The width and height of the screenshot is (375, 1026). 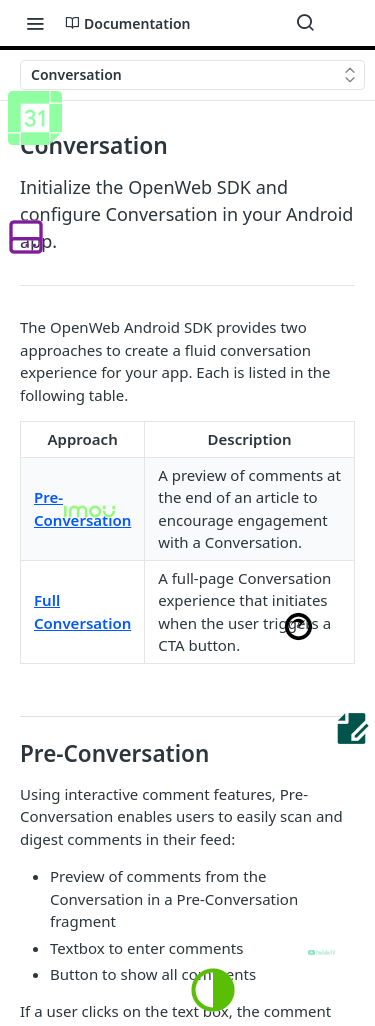 What do you see at coordinates (213, 990) in the screenshot?
I see `adjust display contrast settings` at bounding box center [213, 990].